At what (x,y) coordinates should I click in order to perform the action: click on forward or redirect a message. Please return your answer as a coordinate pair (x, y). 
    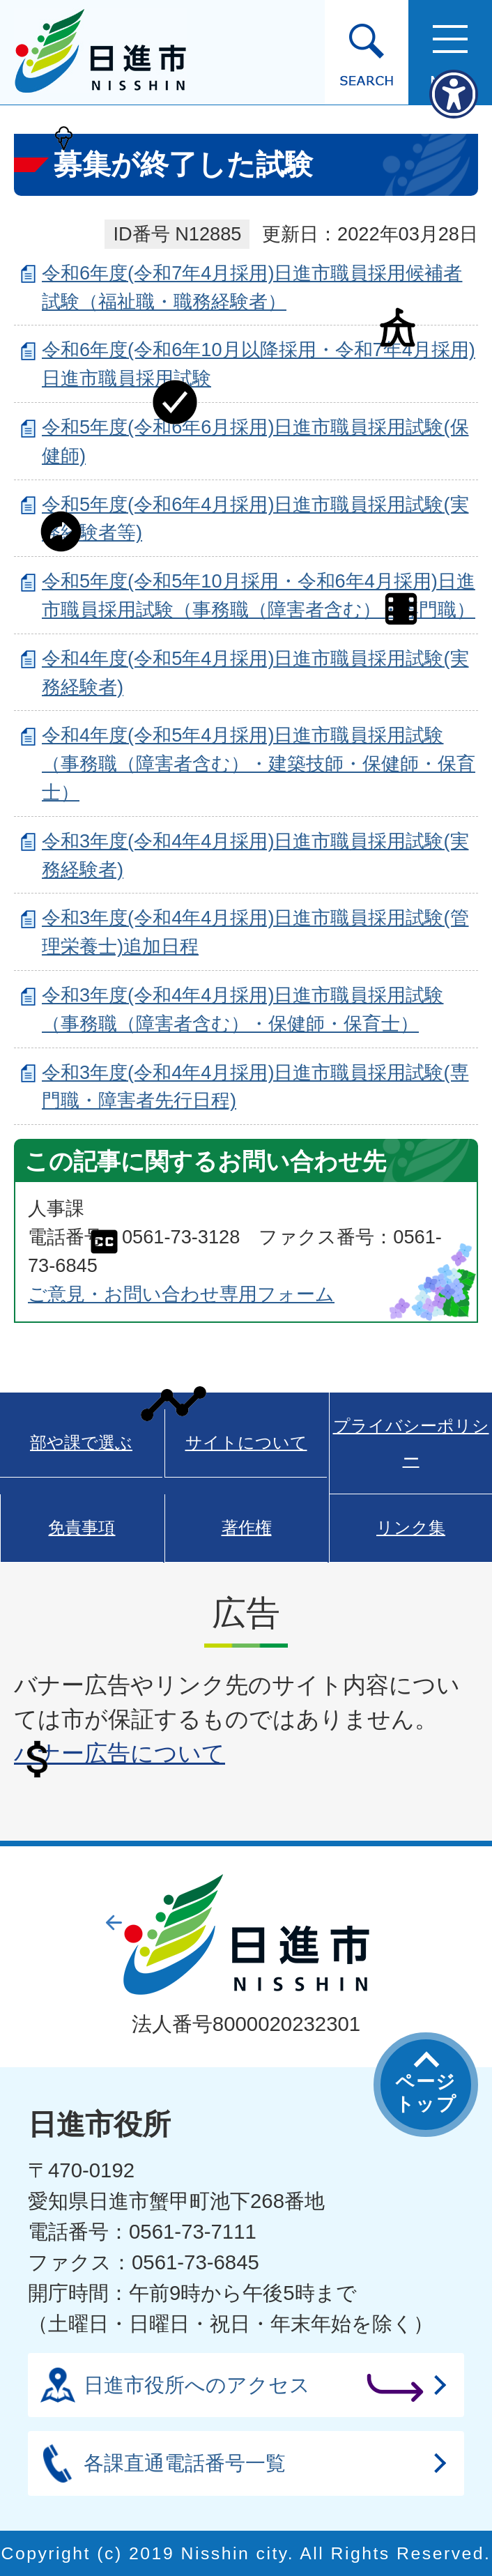
    Looking at the image, I should click on (395, 2388).